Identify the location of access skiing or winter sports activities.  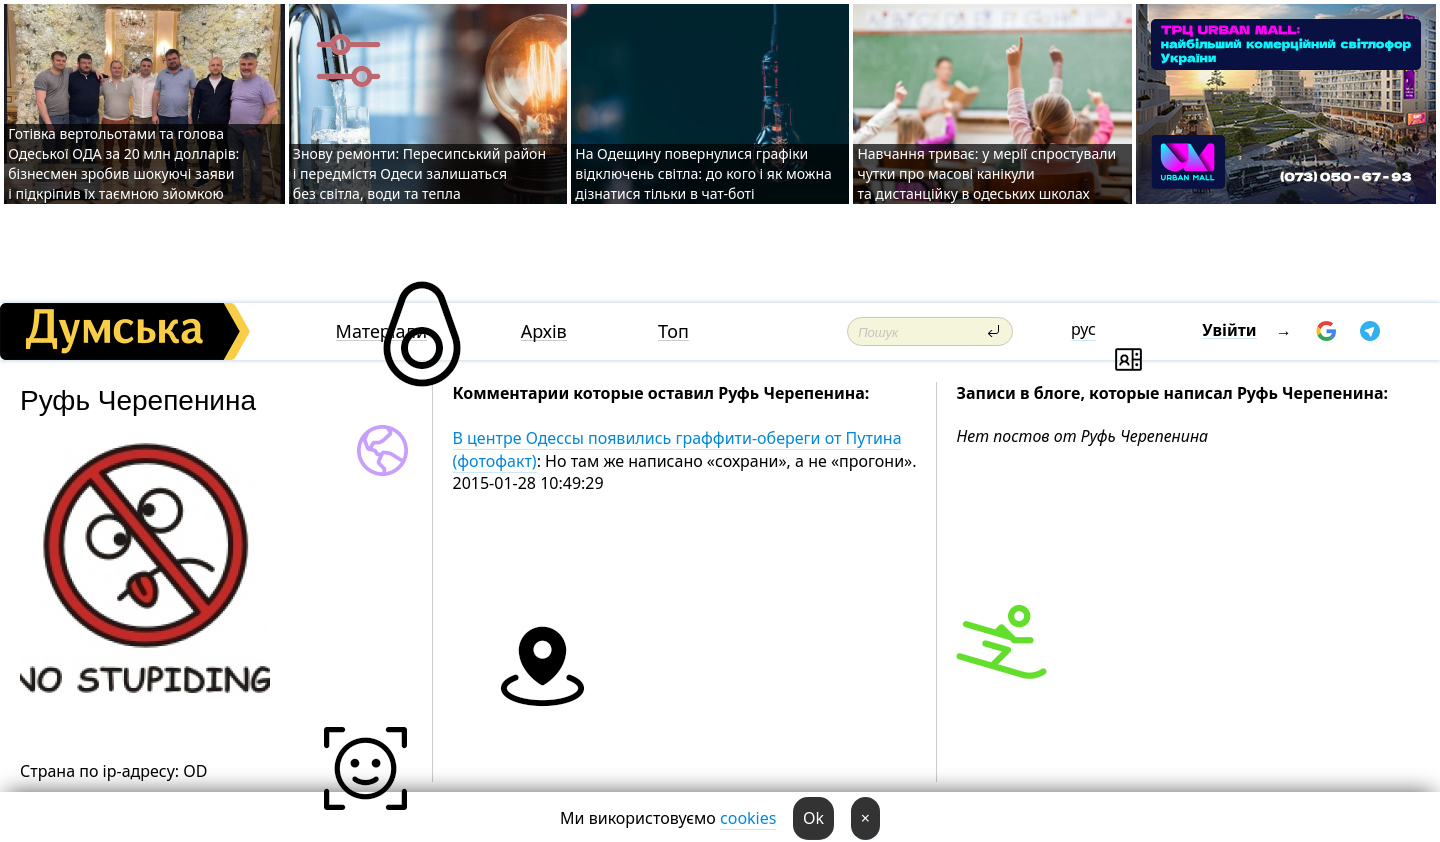
(1001, 643).